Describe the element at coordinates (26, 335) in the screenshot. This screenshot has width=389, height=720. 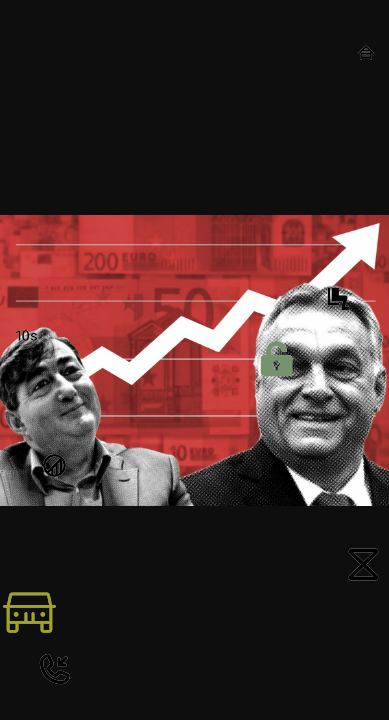
I see `set a 10-second timer` at that location.